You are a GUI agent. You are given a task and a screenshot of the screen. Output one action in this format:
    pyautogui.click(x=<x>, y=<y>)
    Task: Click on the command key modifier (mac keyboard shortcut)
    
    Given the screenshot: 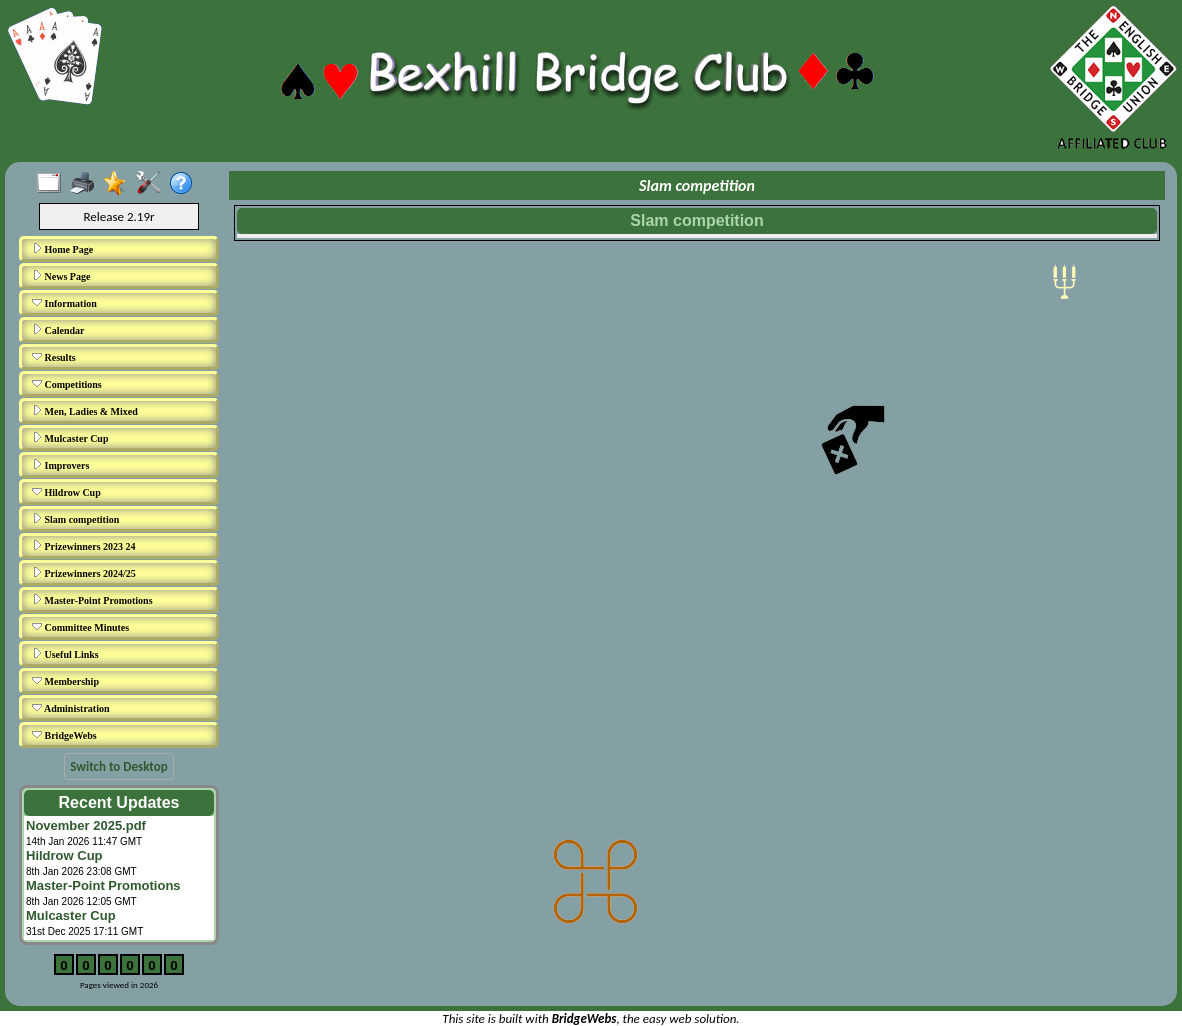 What is the action you would take?
    pyautogui.click(x=595, y=881)
    